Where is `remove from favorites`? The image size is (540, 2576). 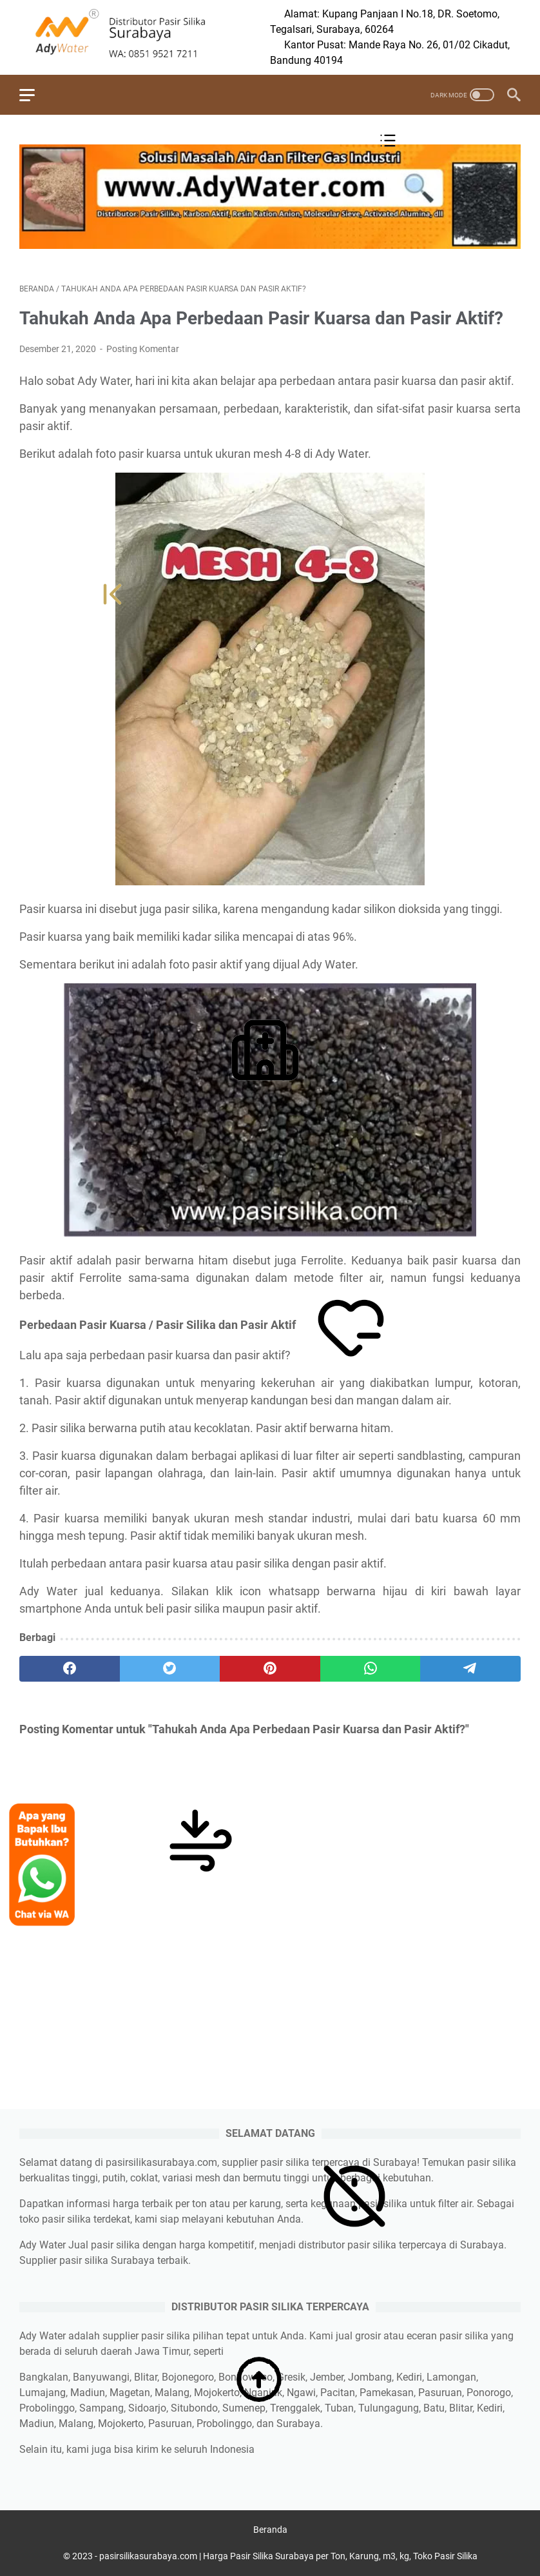
remove from favorites is located at coordinates (351, 1326).